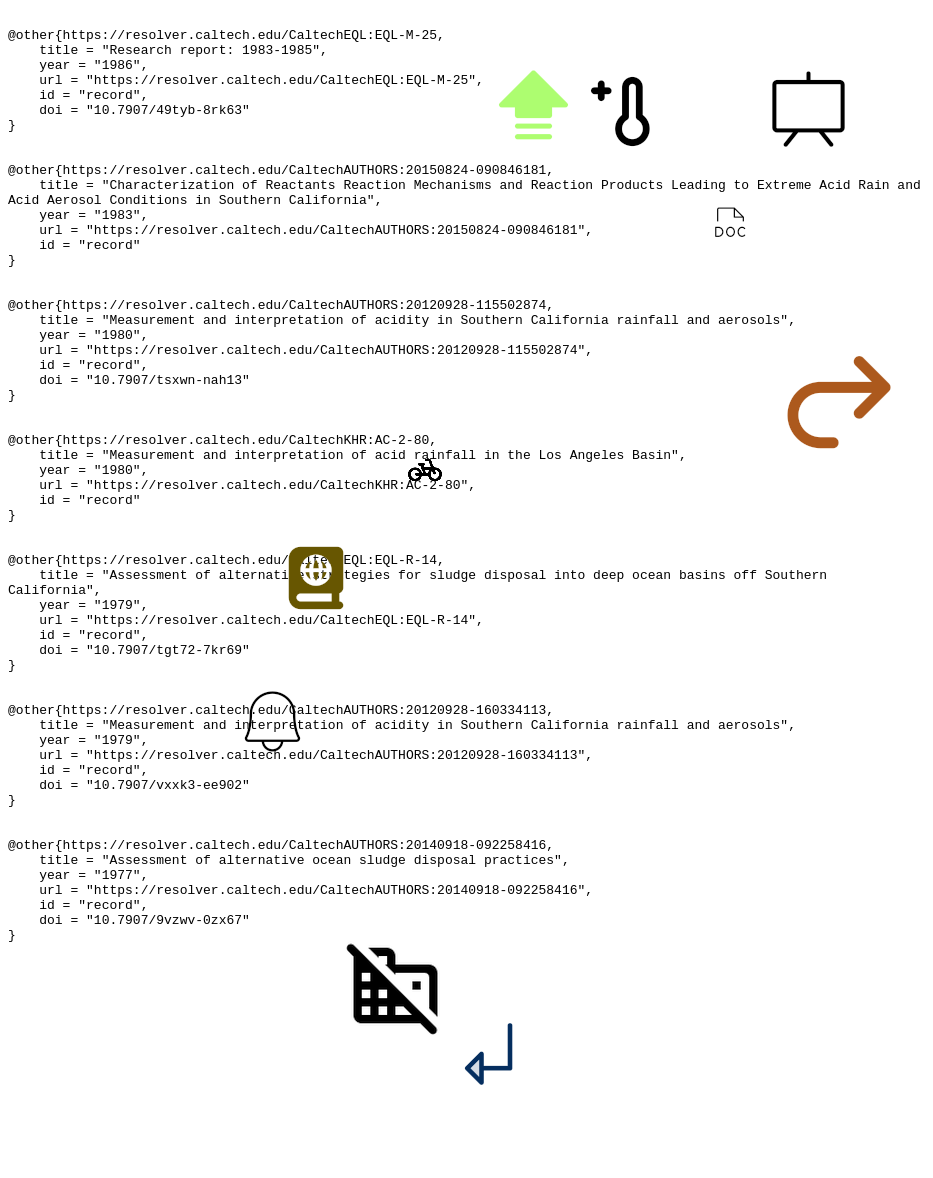 This screenshot has width=933, height=1178. I want to click on return to previous line or entry, so click(491, 1054).